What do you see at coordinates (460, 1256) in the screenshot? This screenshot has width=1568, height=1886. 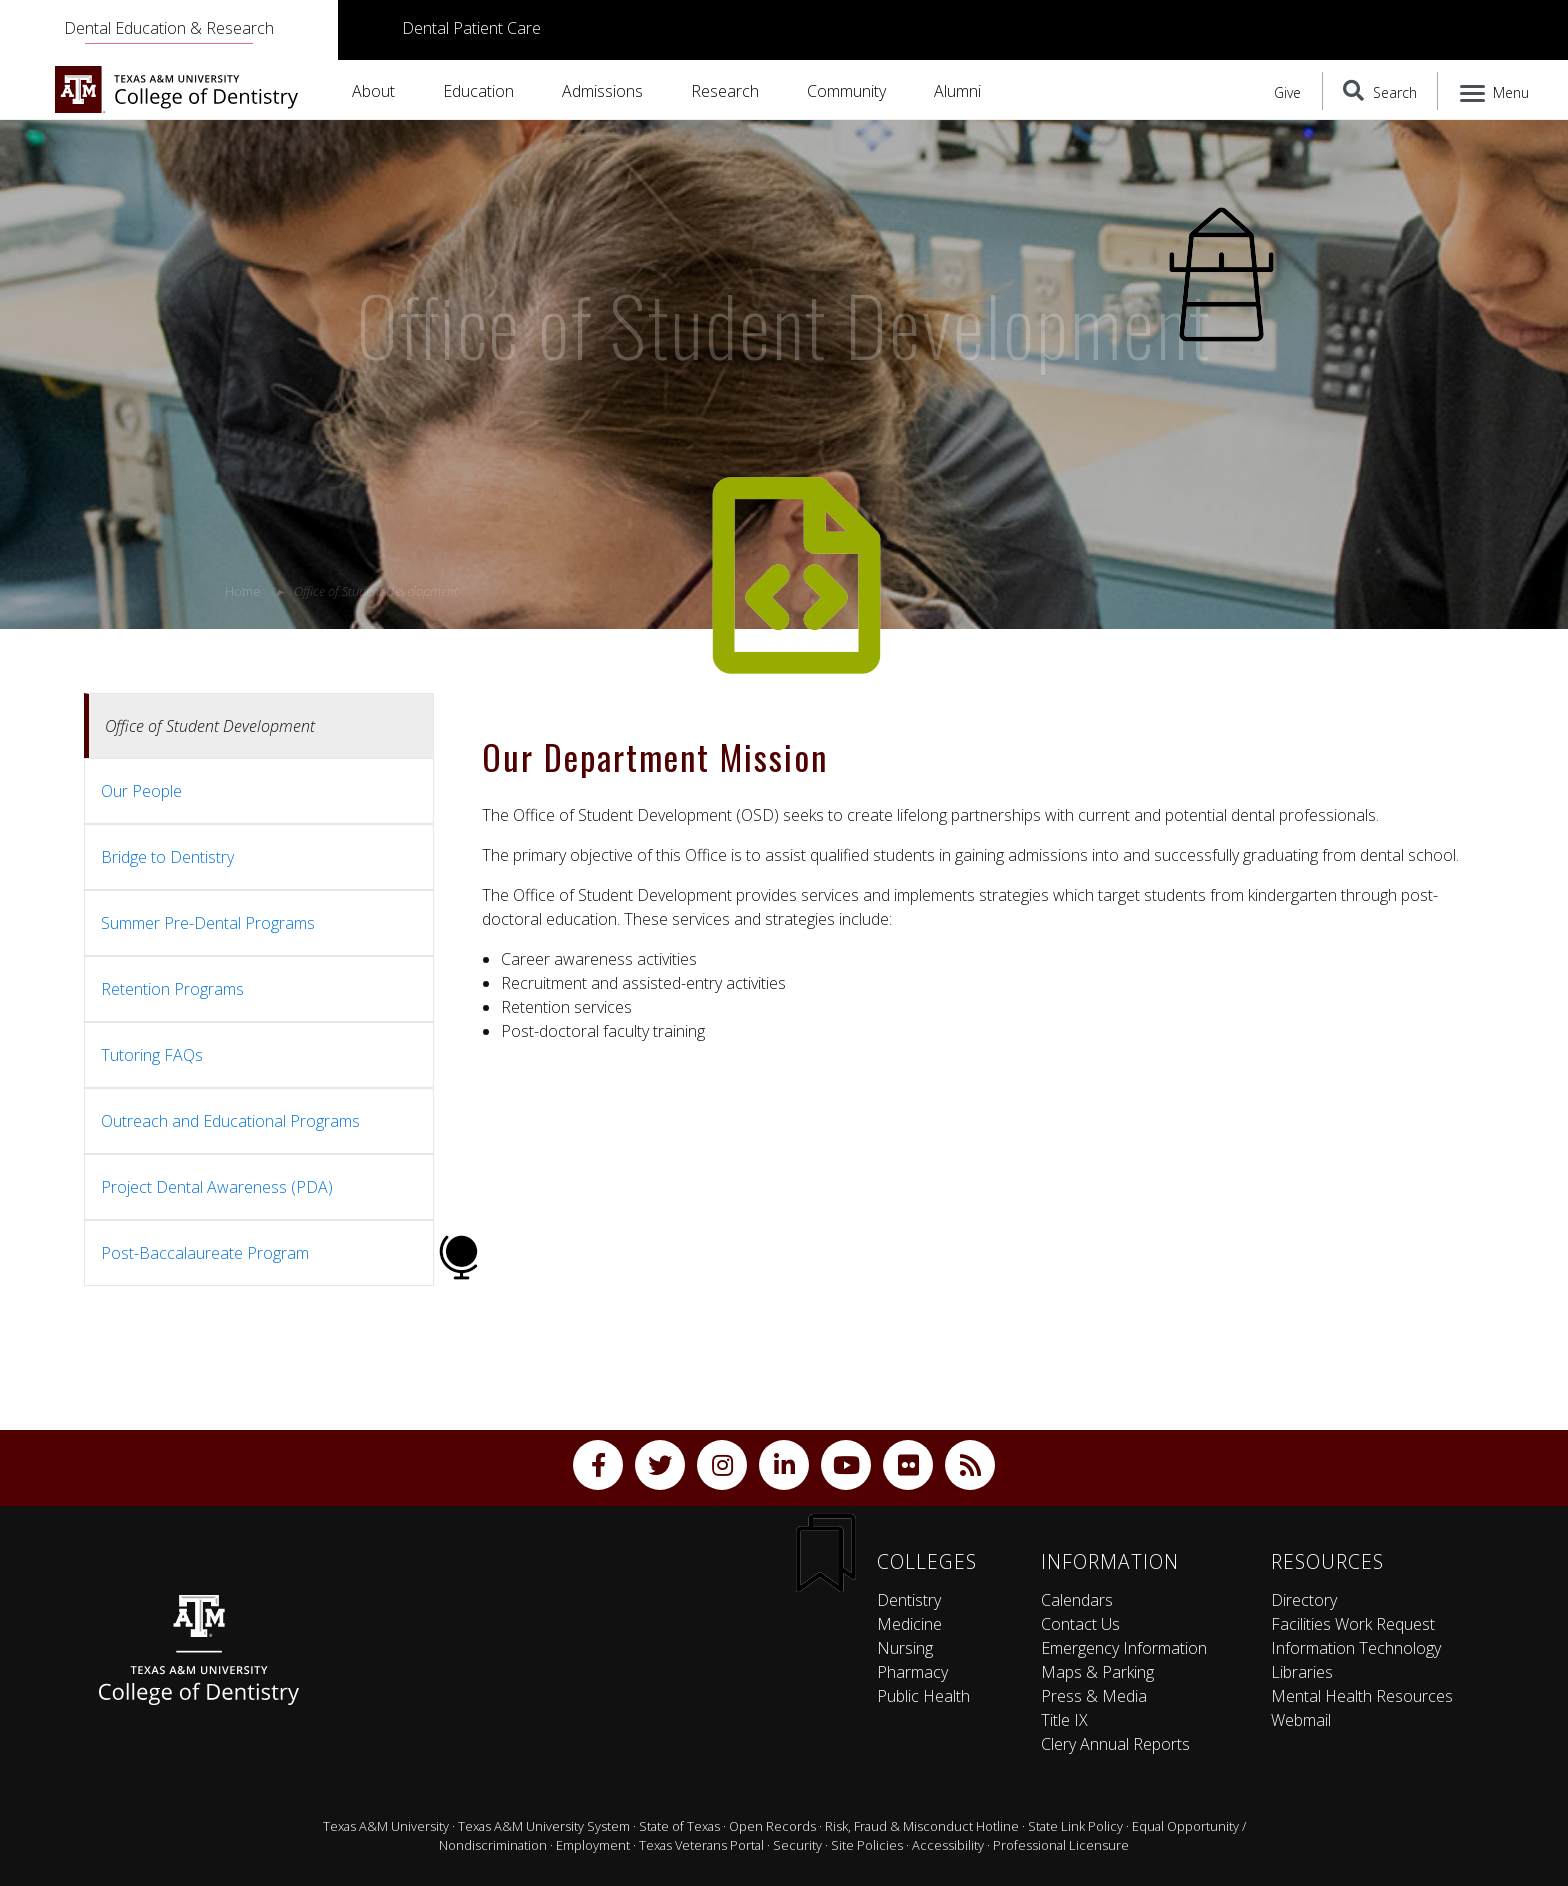 I see `access global or international settings` at bounding box center [460, 1256].